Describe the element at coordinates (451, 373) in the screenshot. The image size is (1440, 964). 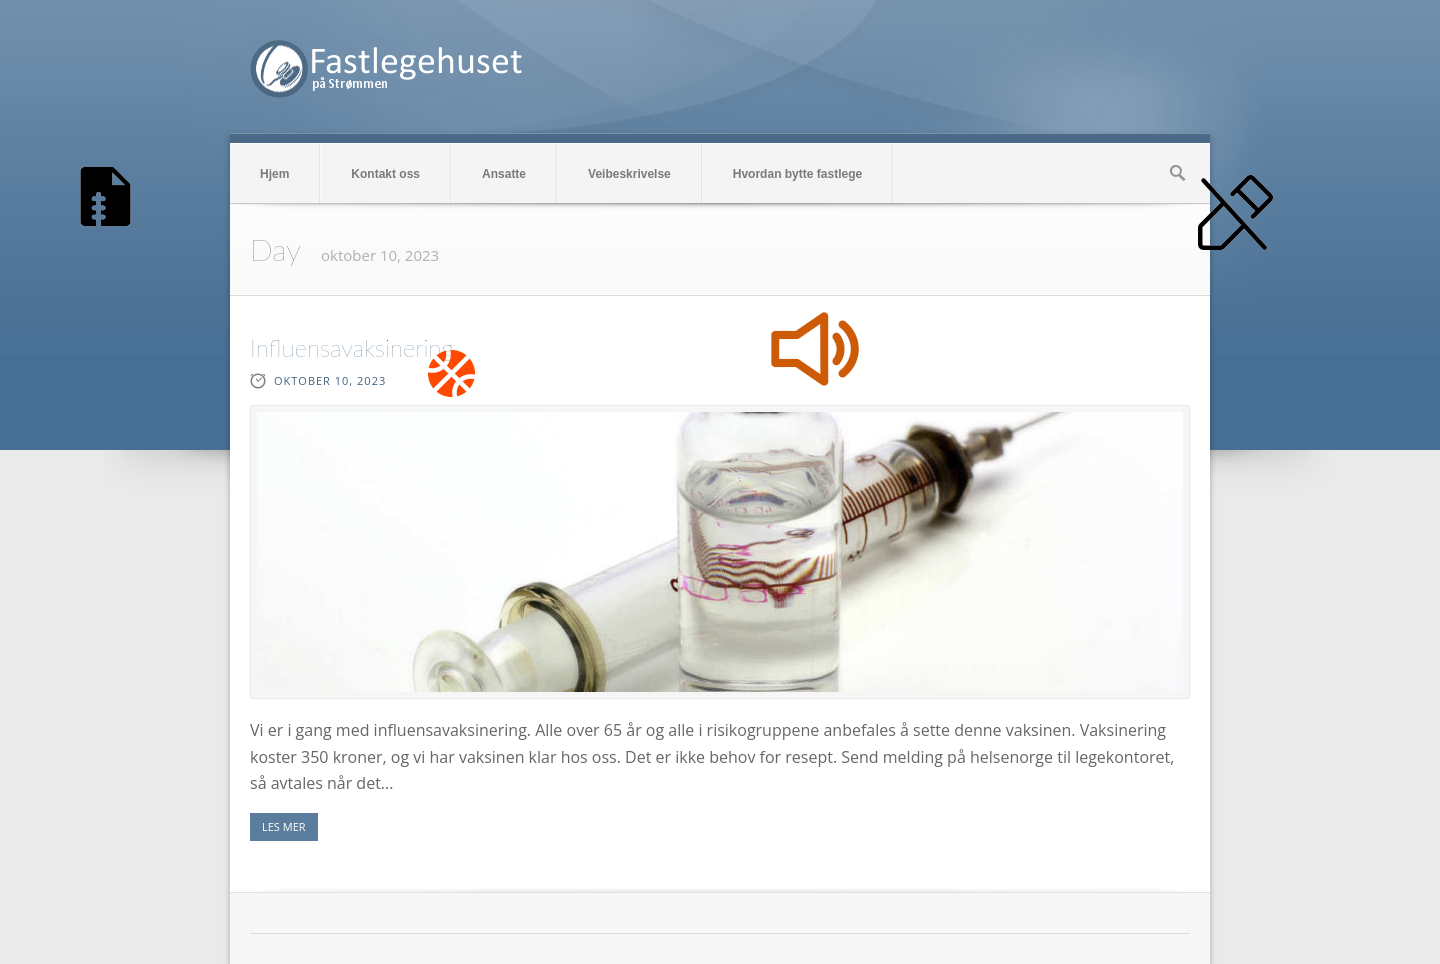
I see `access sports or basketball-related content` at that location.